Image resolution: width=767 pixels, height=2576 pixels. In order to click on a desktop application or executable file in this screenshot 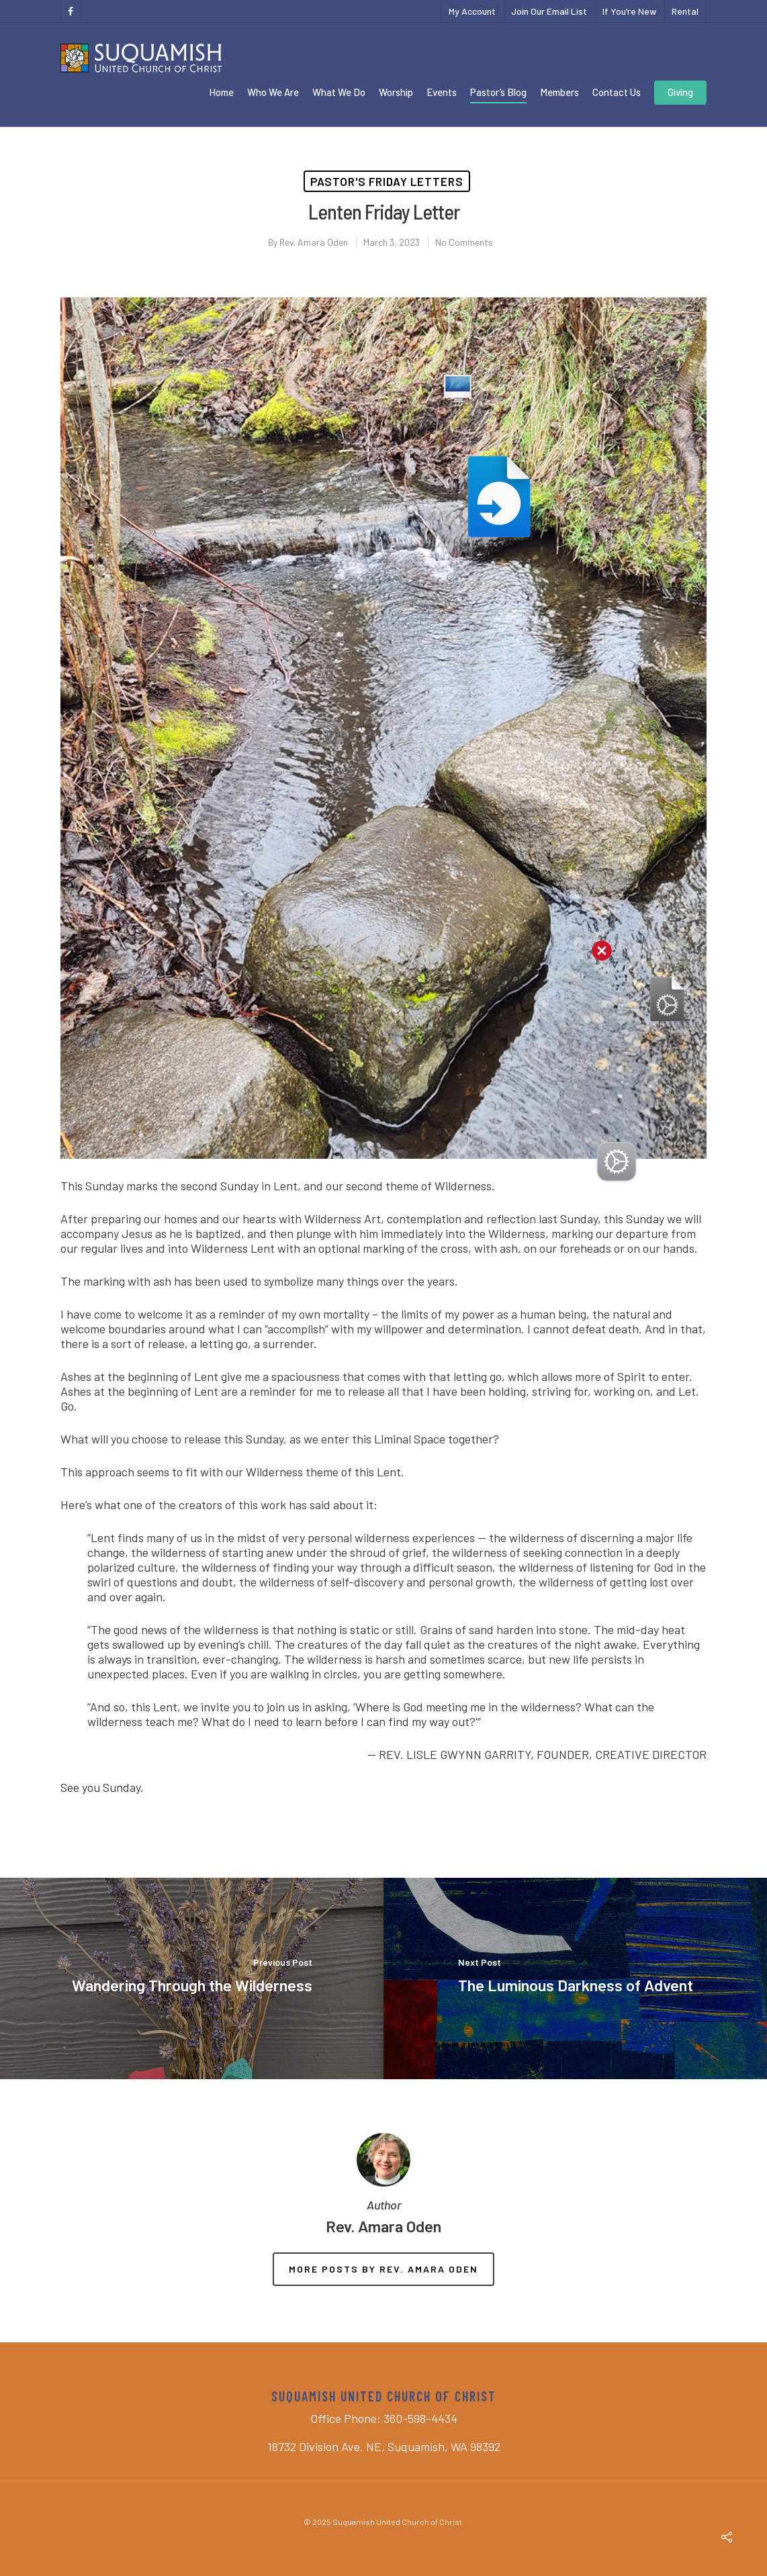, I will do `click(667, 1000)`.